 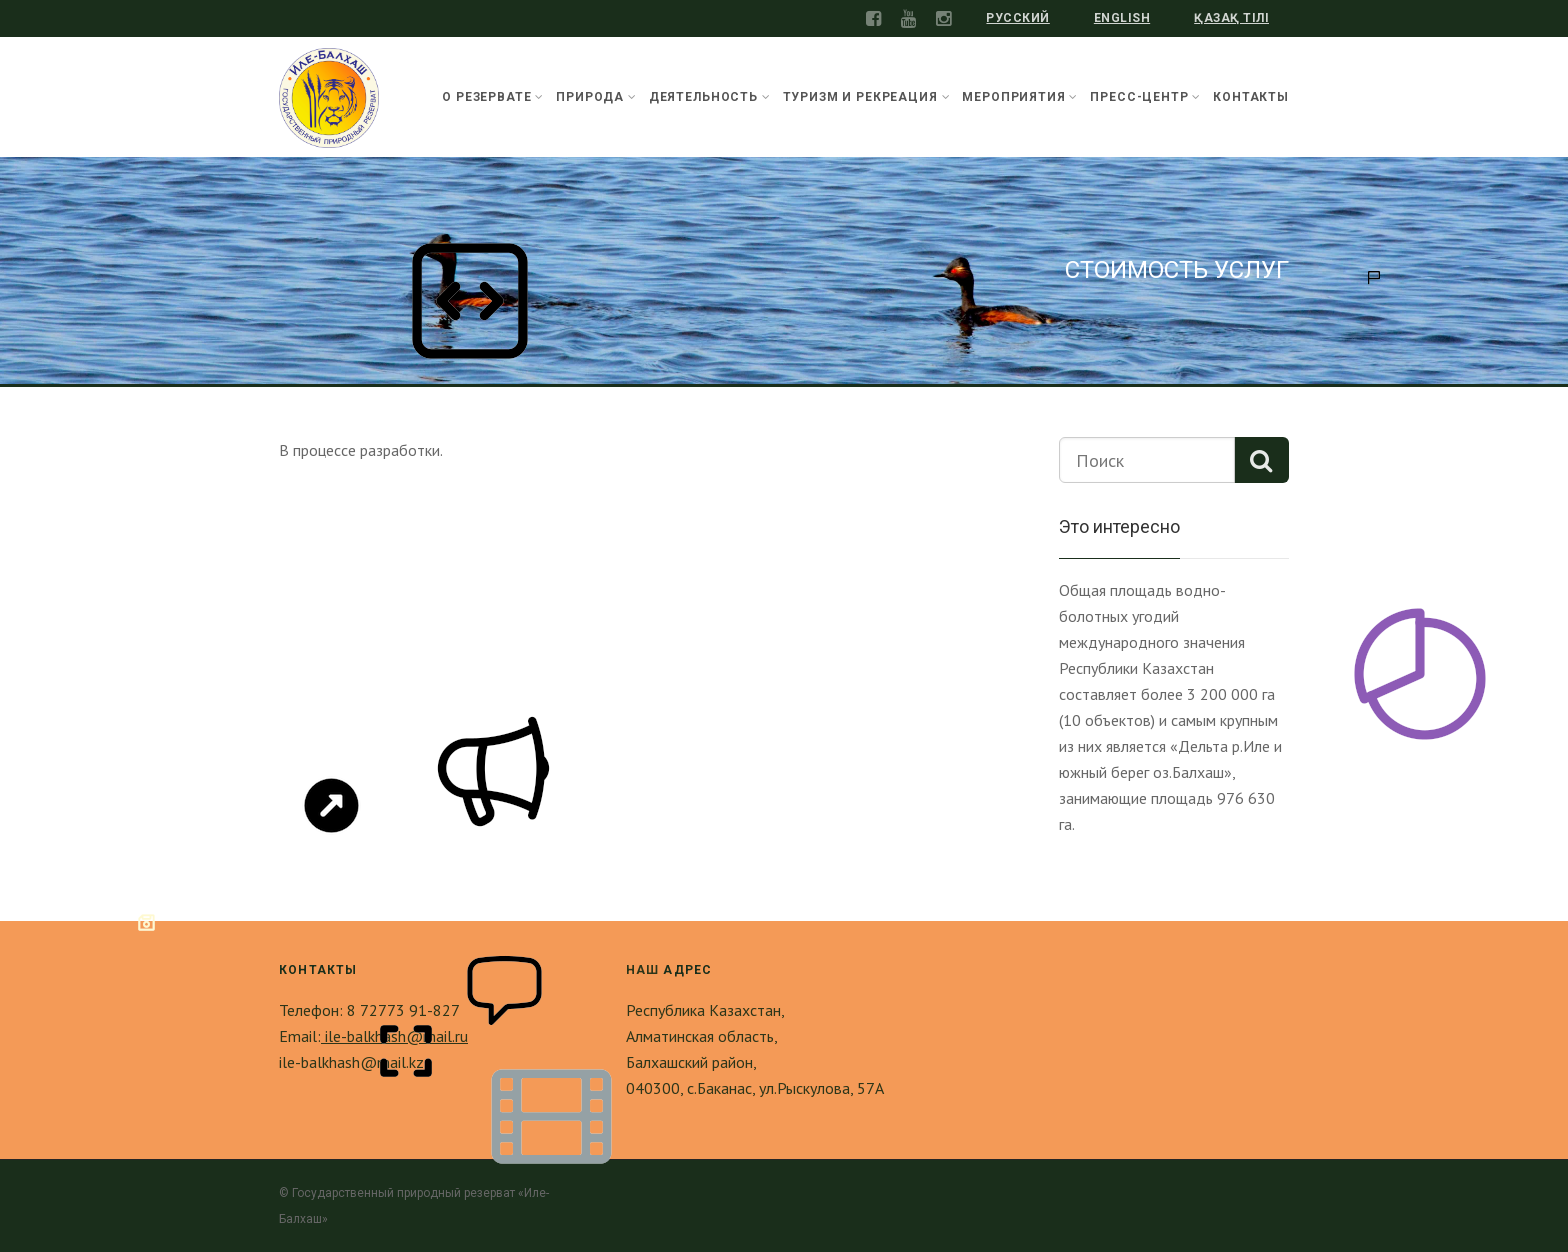 What do you see at coordinates (331, 805) in the screenshot?
I see `open link in new tab or external window` at bounding box center [331, 805].